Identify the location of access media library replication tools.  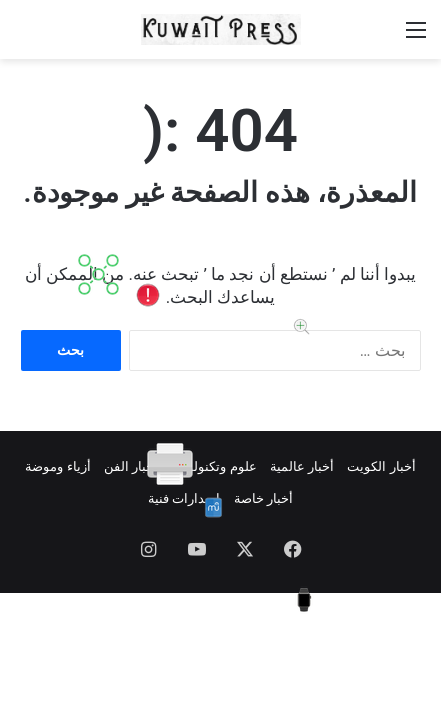
(98, 274).